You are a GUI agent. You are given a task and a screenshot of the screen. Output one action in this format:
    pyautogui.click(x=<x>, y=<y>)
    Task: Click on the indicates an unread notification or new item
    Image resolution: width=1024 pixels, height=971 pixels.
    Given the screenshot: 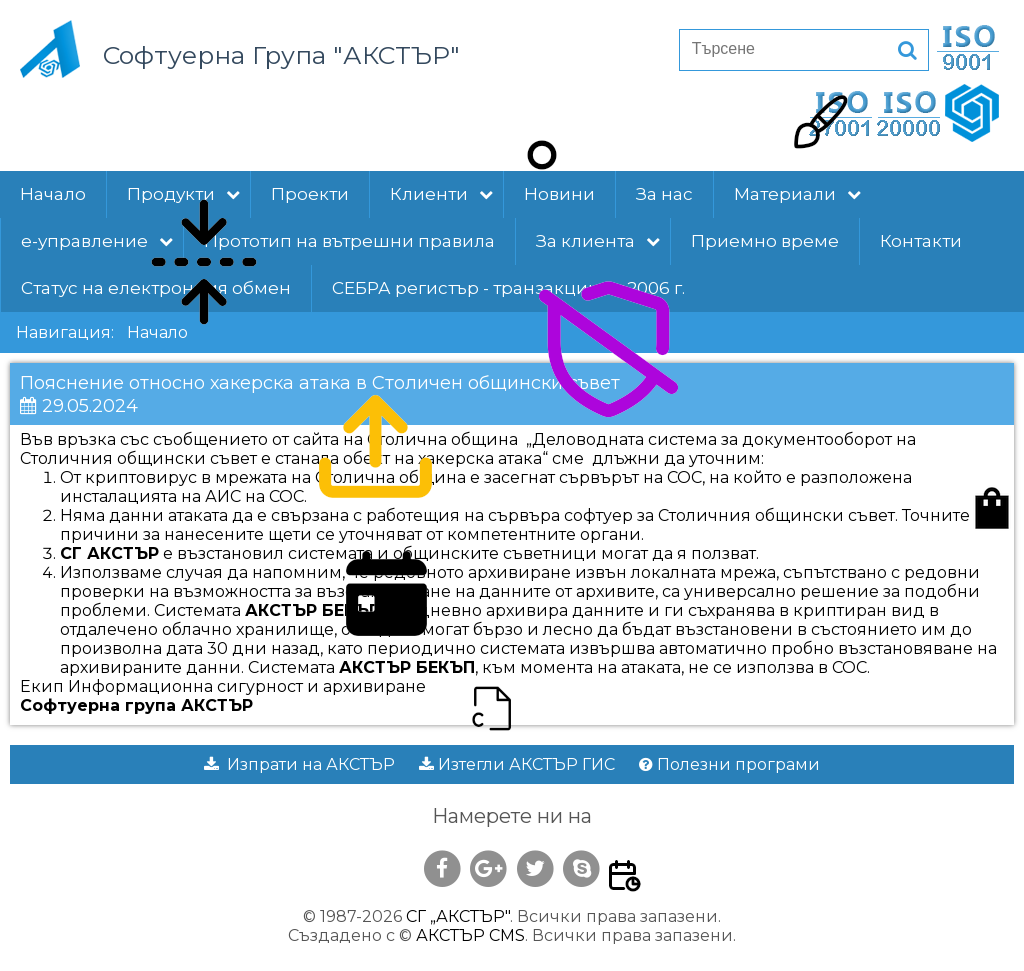 What is the action you would take?
    pyautogui.click(x=542, y=155)
    